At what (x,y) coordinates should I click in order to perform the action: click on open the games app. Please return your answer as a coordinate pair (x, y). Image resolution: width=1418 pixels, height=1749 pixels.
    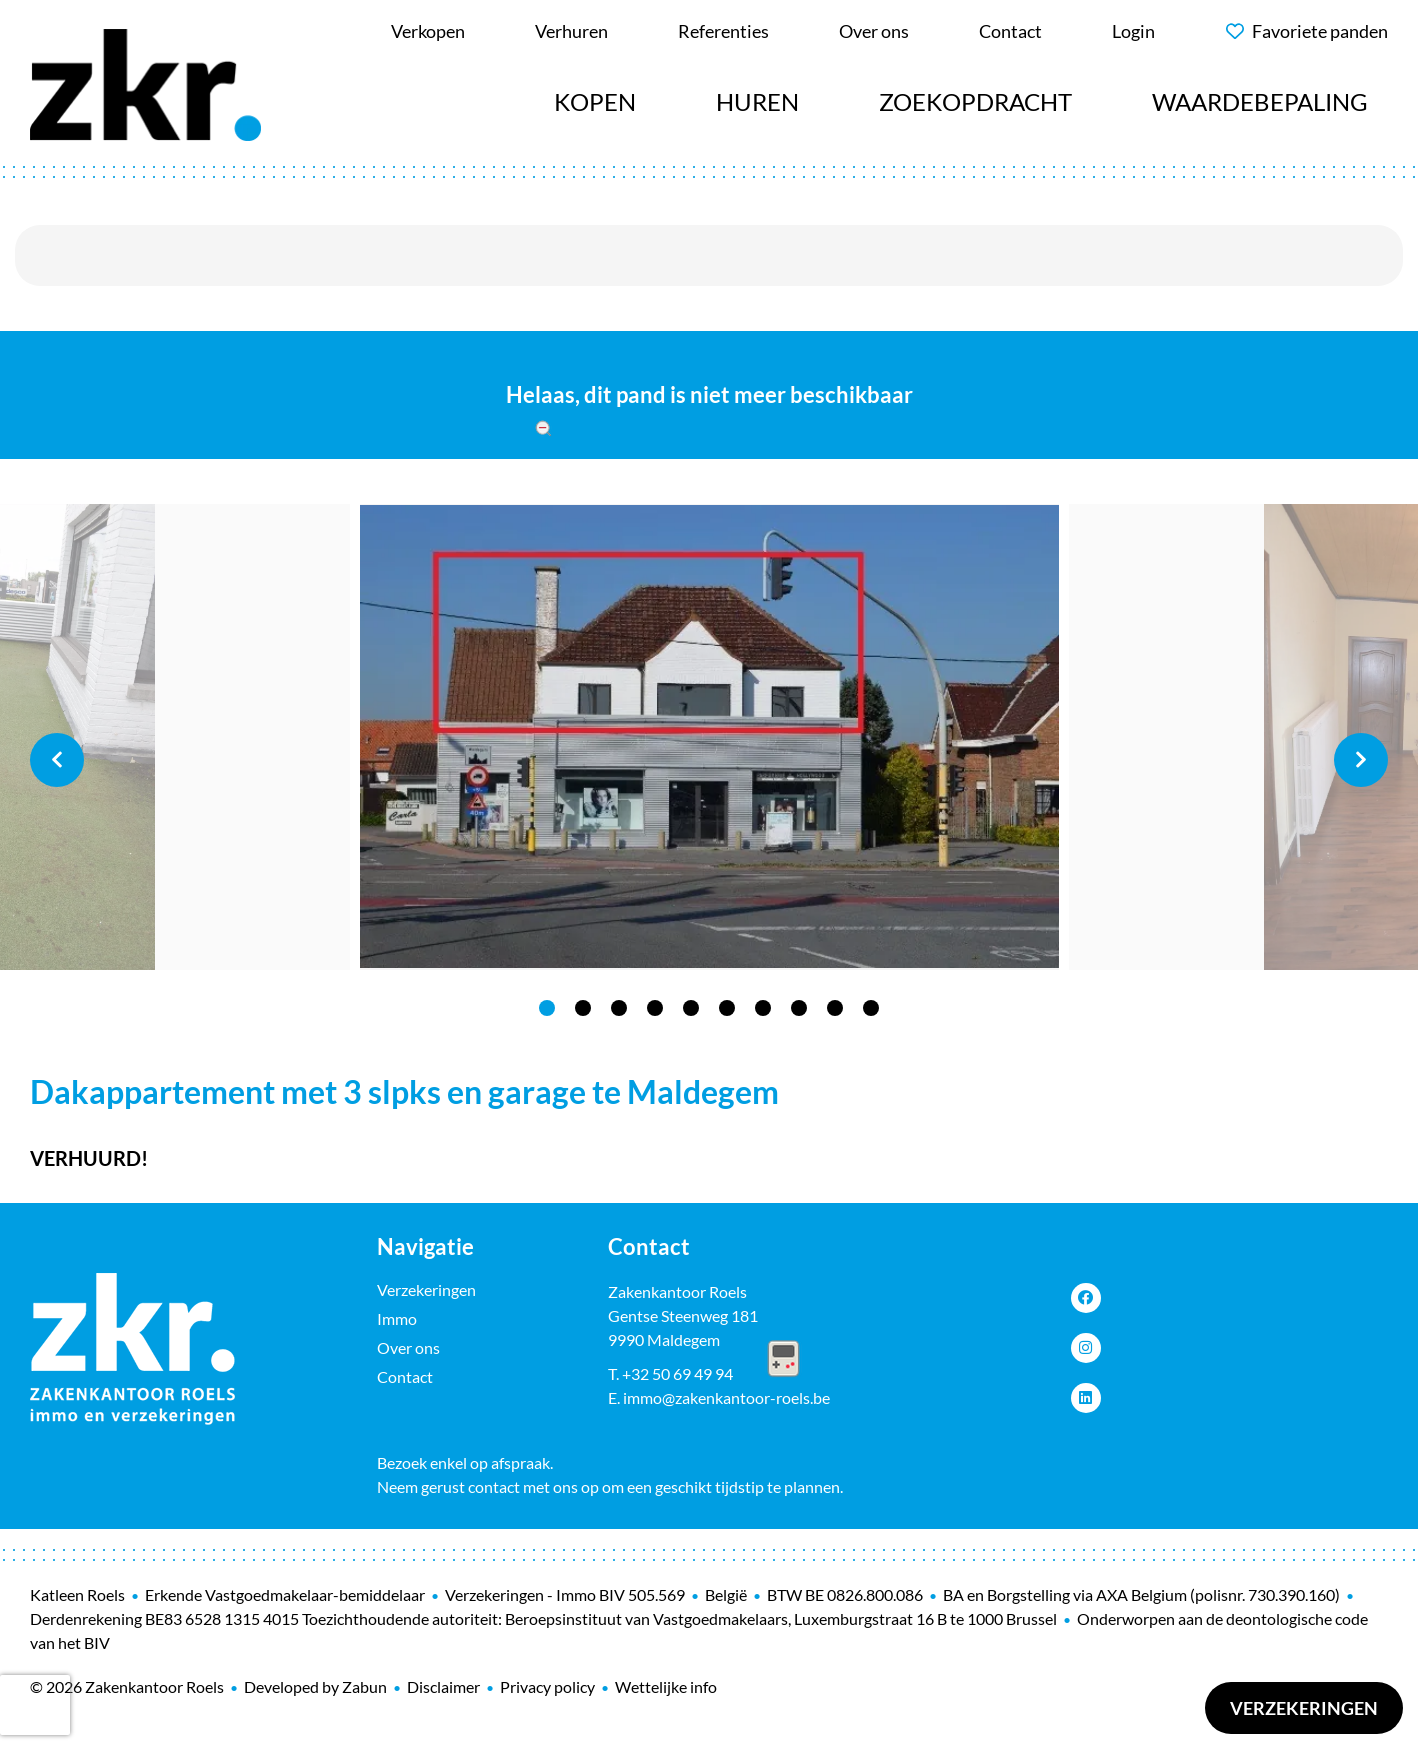
    Looking at the image, I should click on (783, 1358).